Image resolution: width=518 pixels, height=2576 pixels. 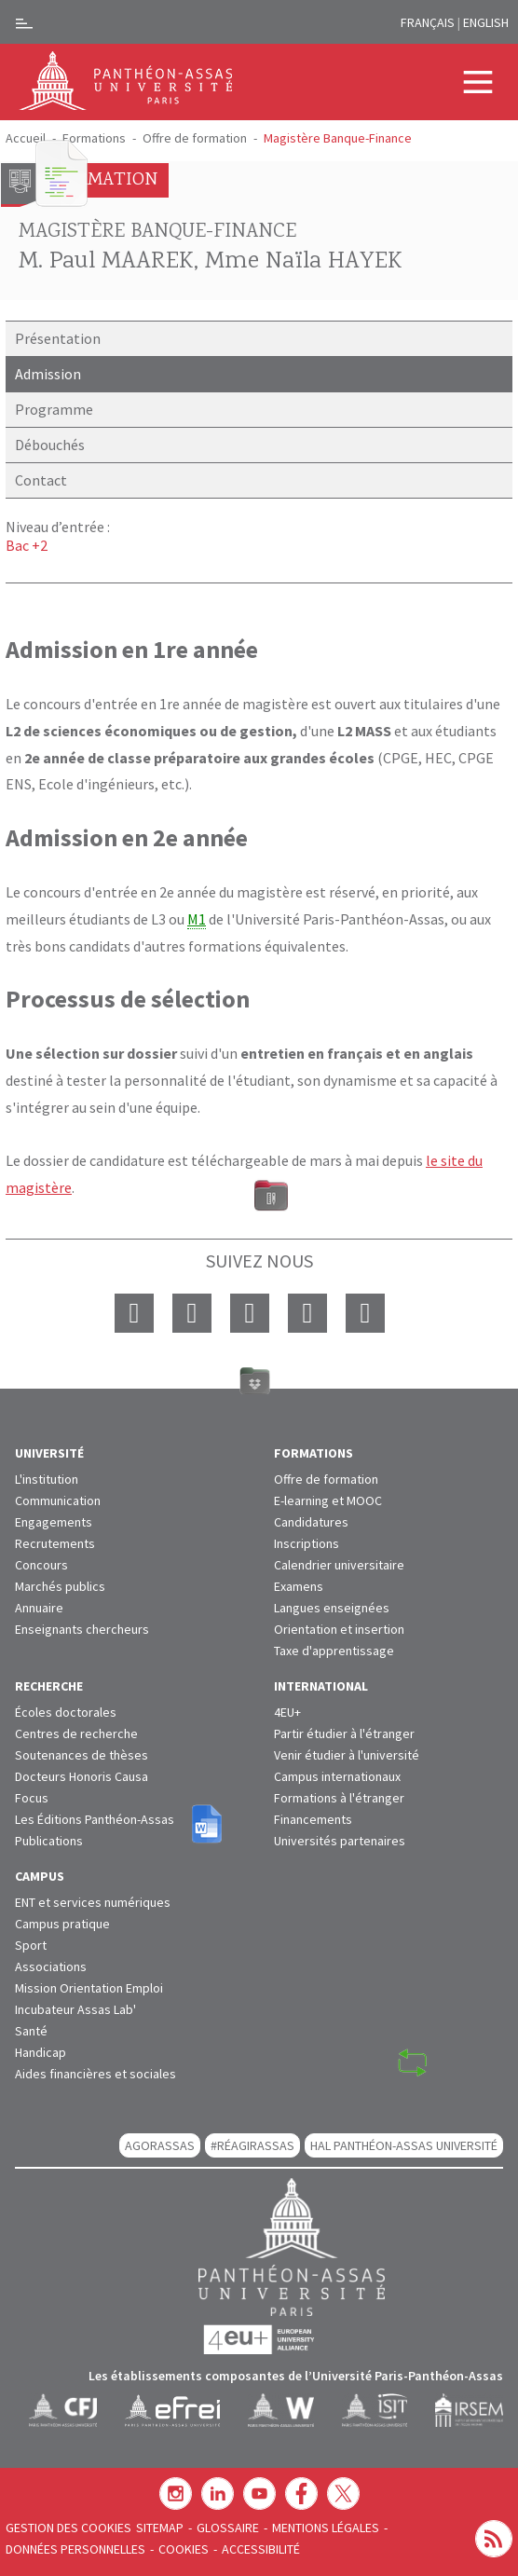 What do you see at coordinates (61, 173) in the screenshot?
I see `a COBOL source code file` at bounding box center [61, 173].